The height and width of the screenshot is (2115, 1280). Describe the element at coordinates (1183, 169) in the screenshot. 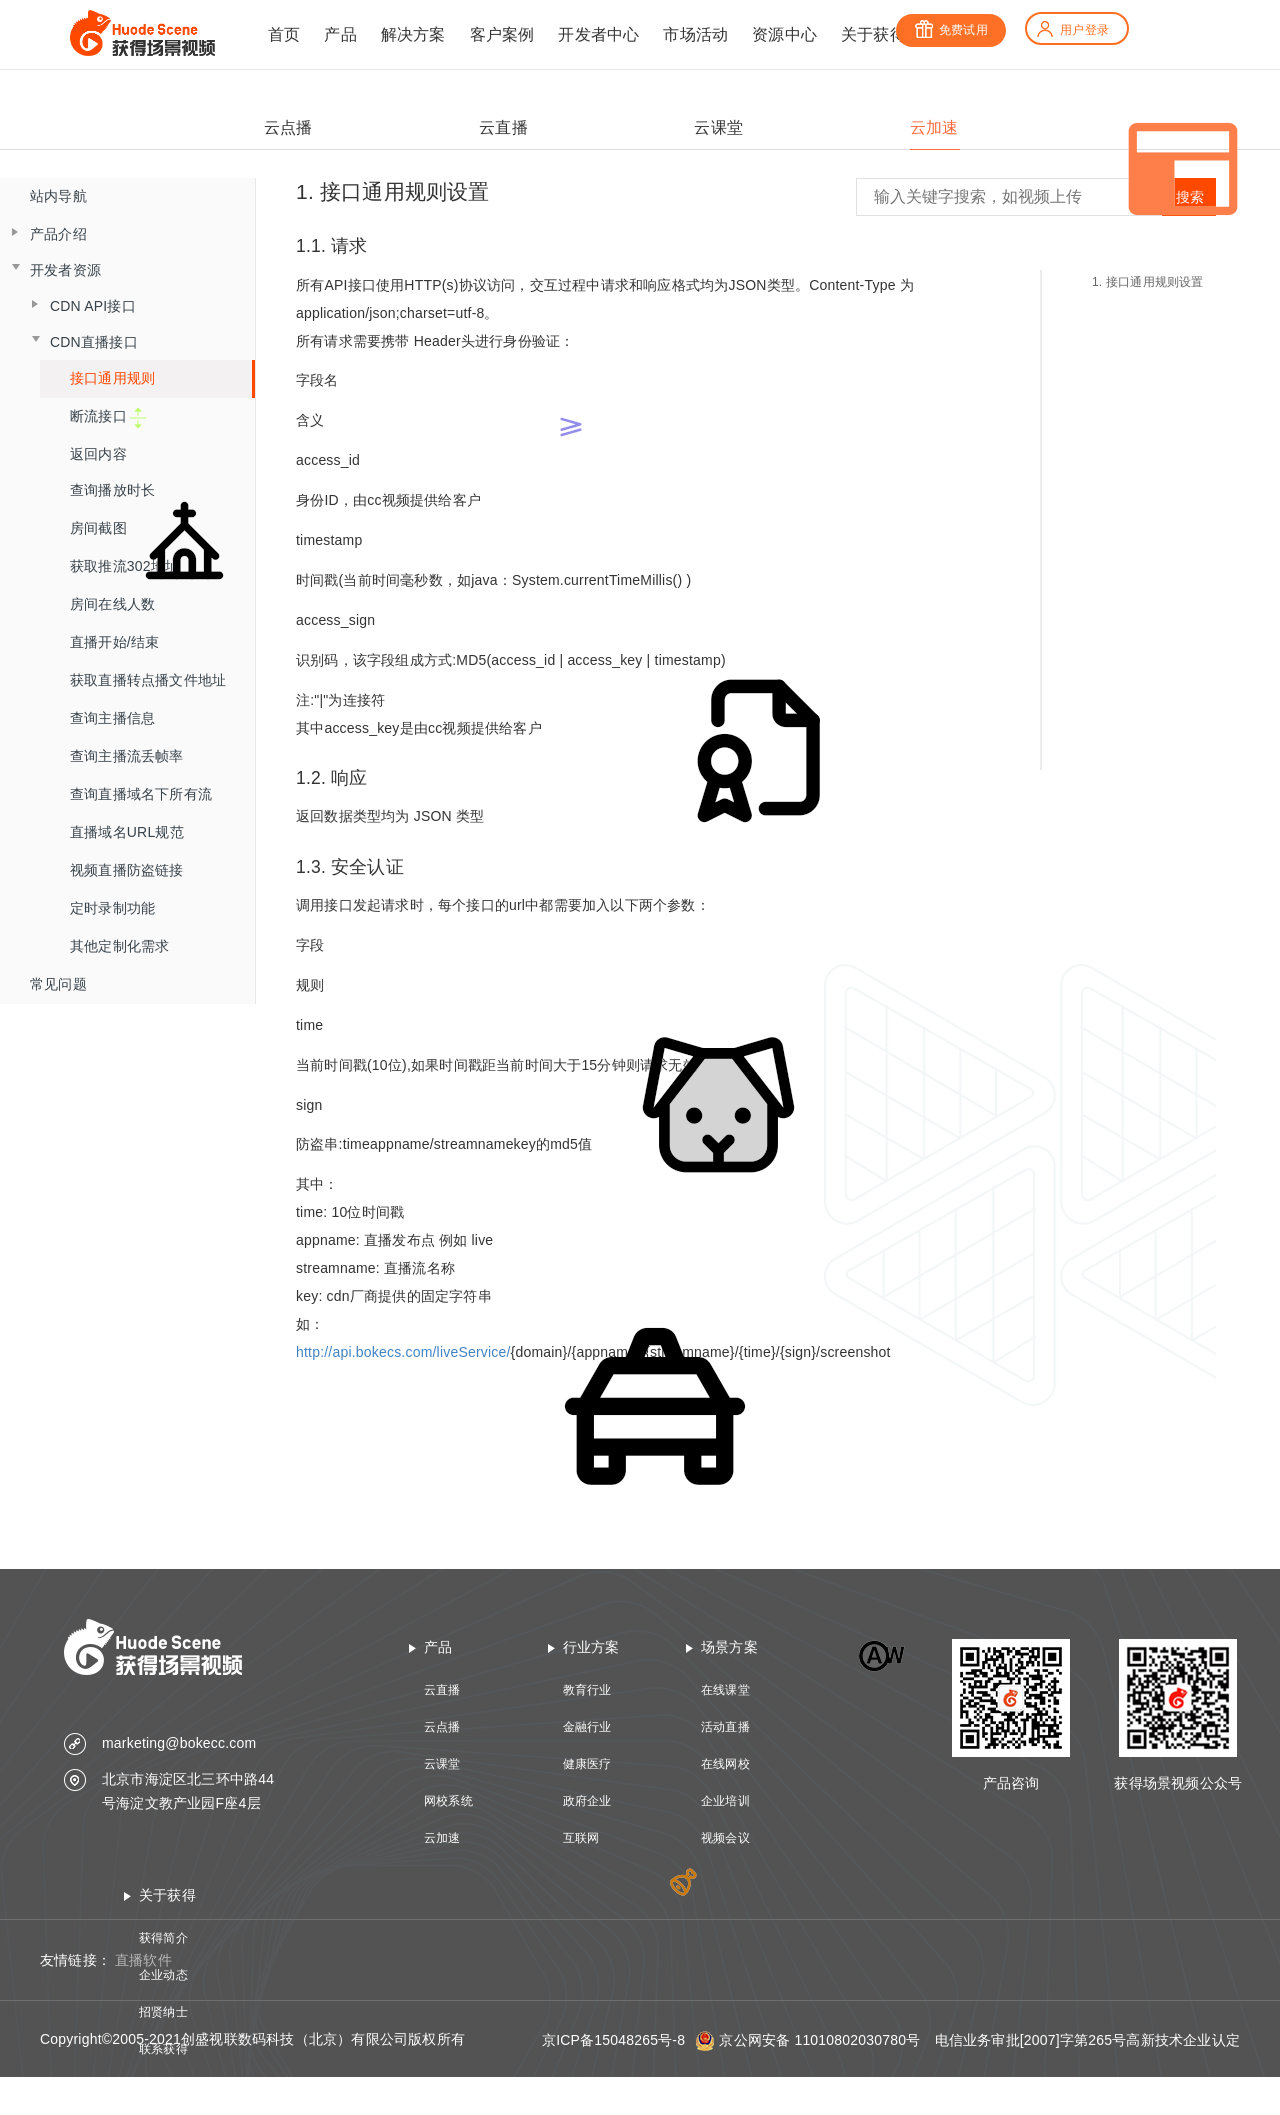

I see `switch to layout view` at that location.